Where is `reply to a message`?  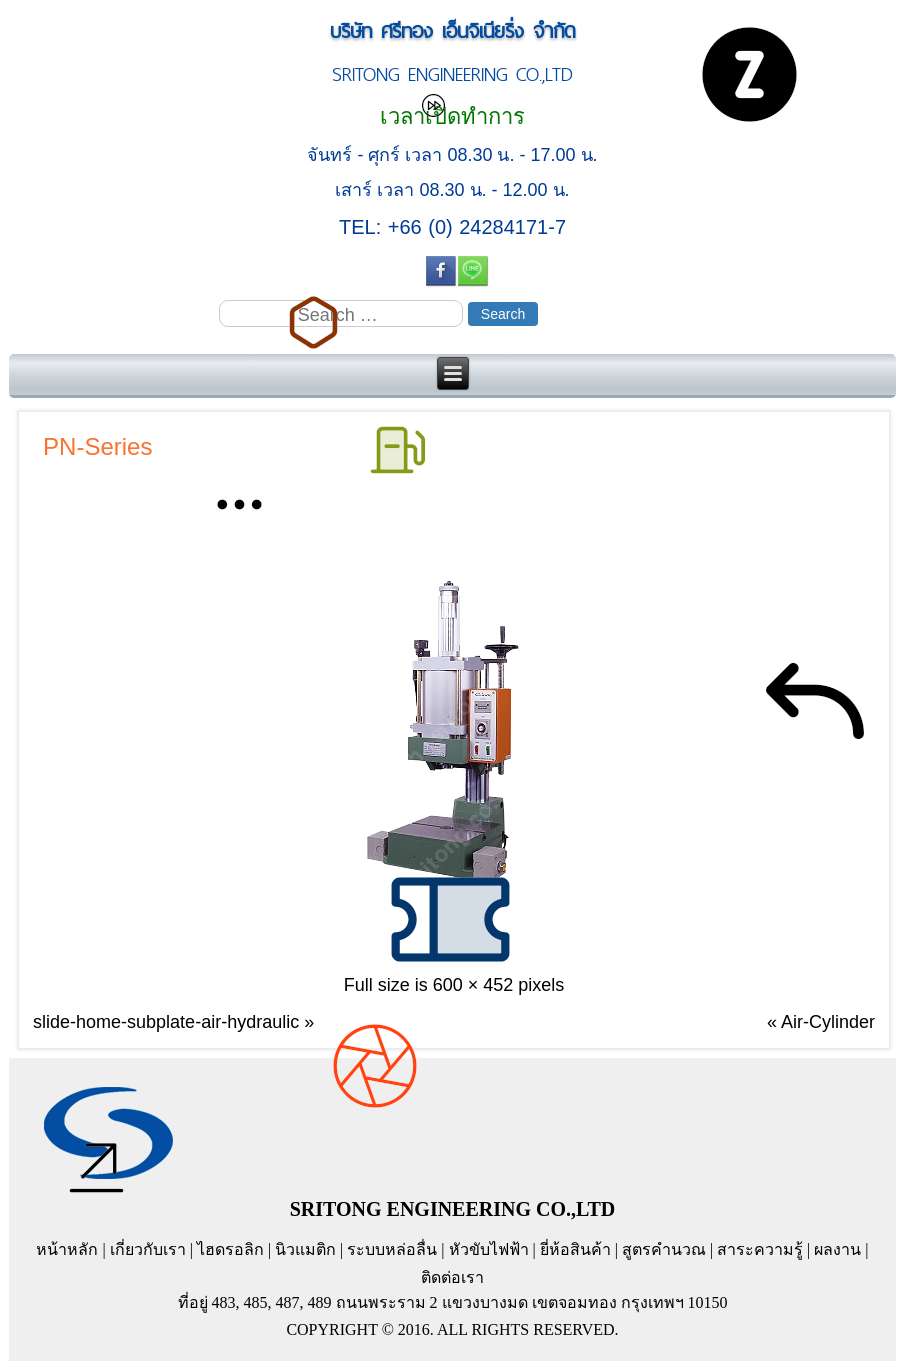 reply to a message is located at coordinates (815, 701).